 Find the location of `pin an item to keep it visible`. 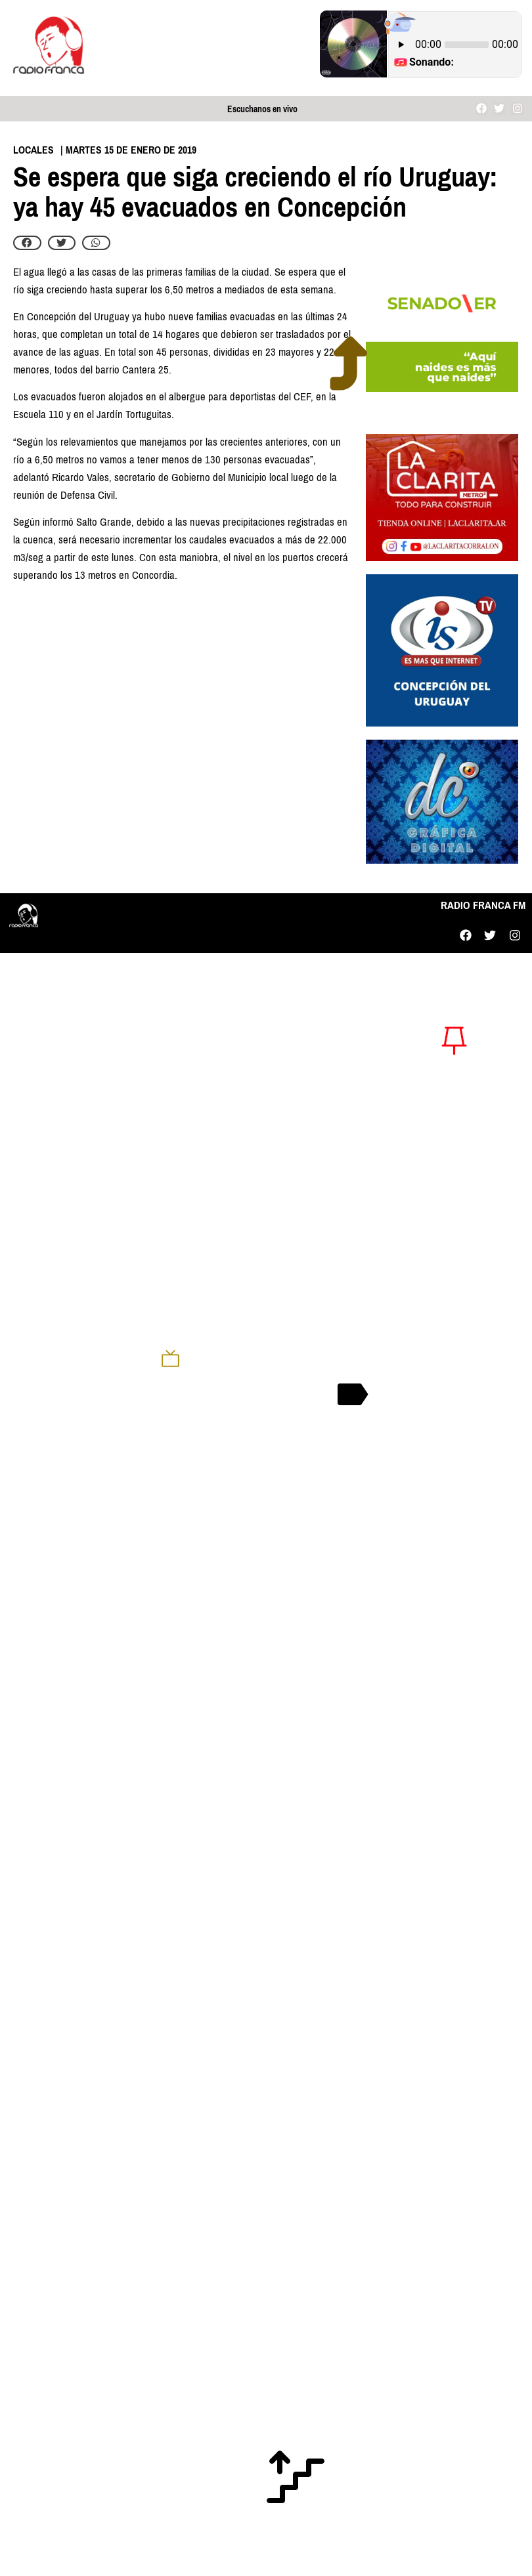

pin an item to keep it visible is located at coordinates (454, 1039).